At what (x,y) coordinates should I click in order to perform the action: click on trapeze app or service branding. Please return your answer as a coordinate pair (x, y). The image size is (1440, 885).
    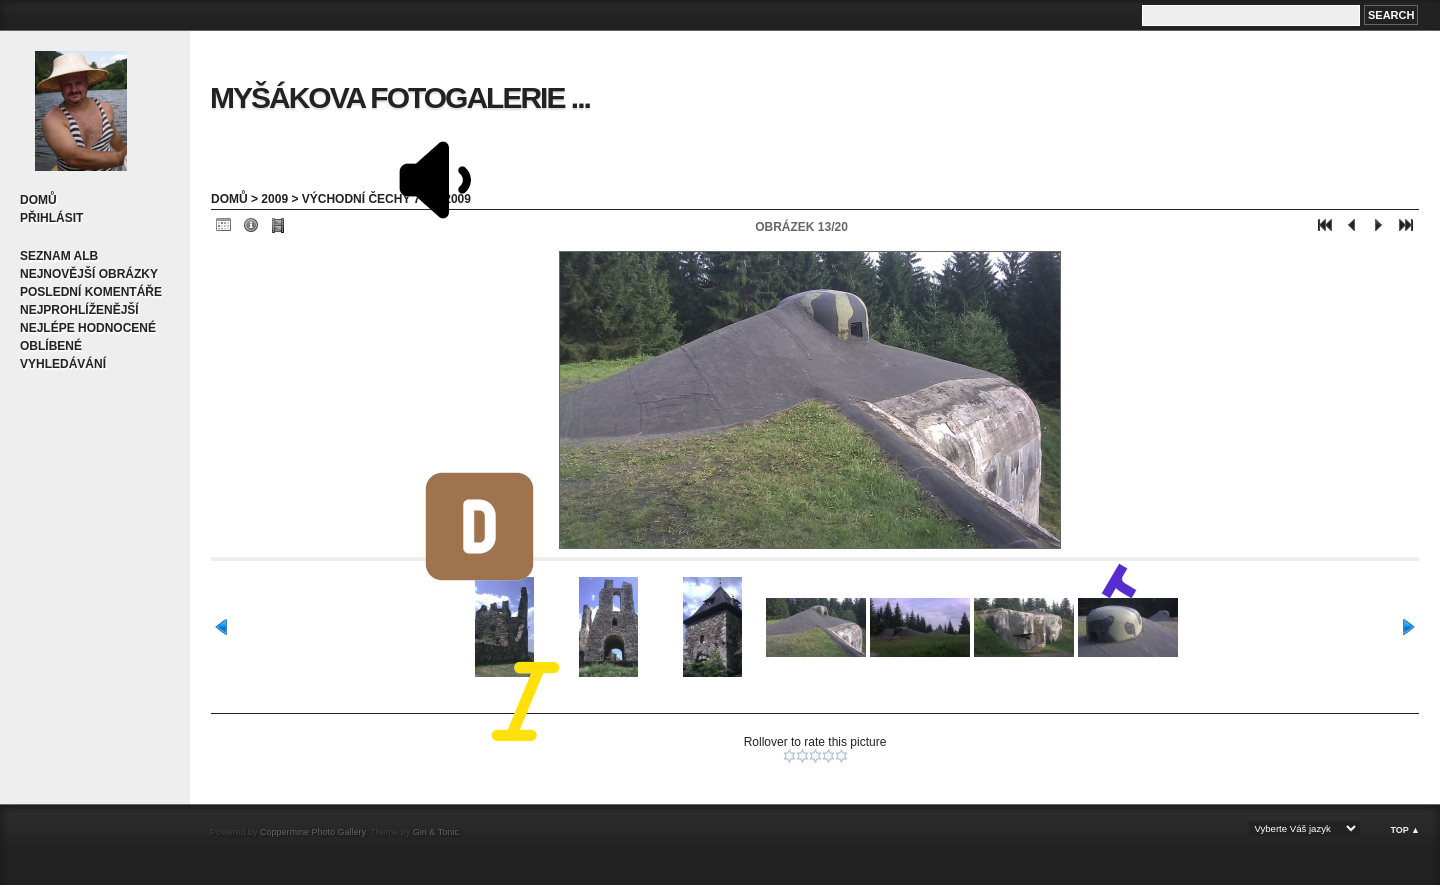
    Looking at the image, I should click on (1119, 581).